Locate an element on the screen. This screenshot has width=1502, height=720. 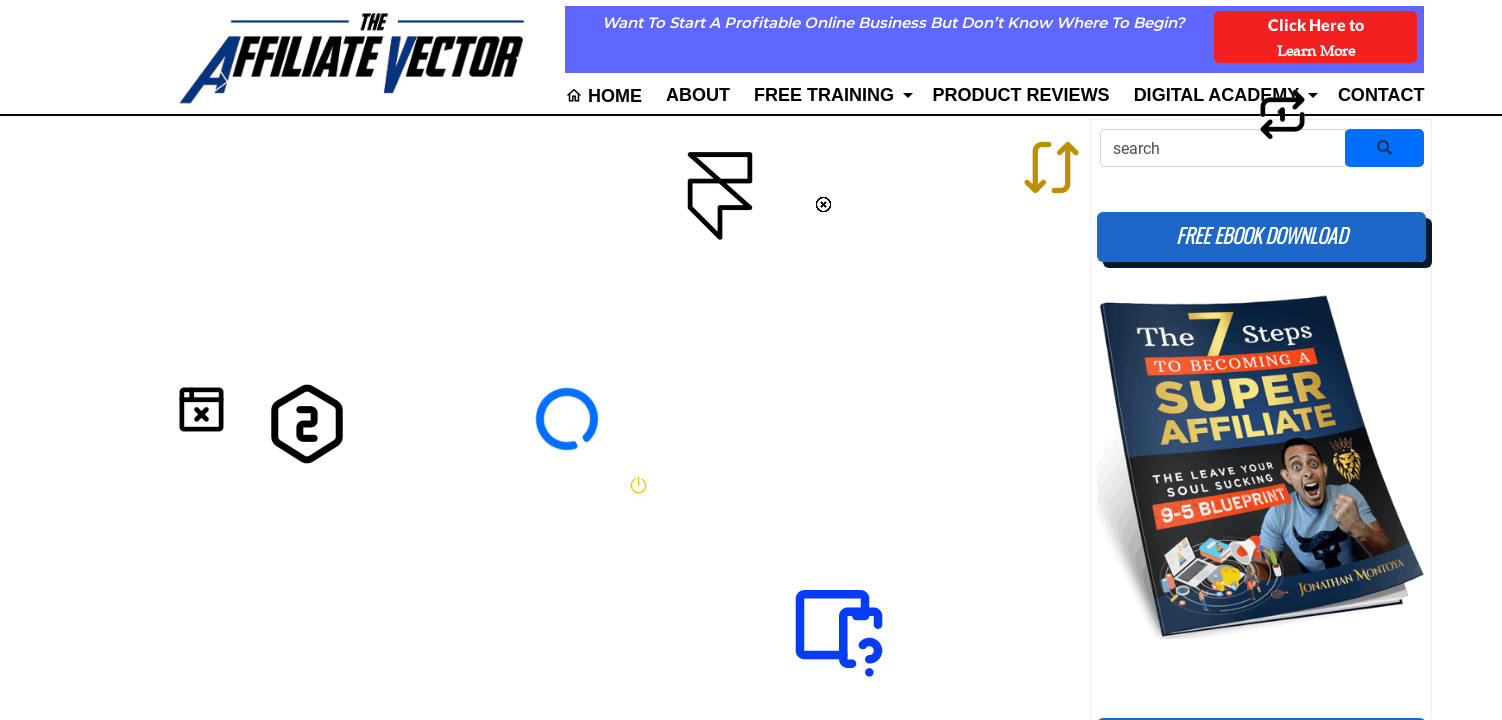
open framer app is located at coordinates (720, 191).